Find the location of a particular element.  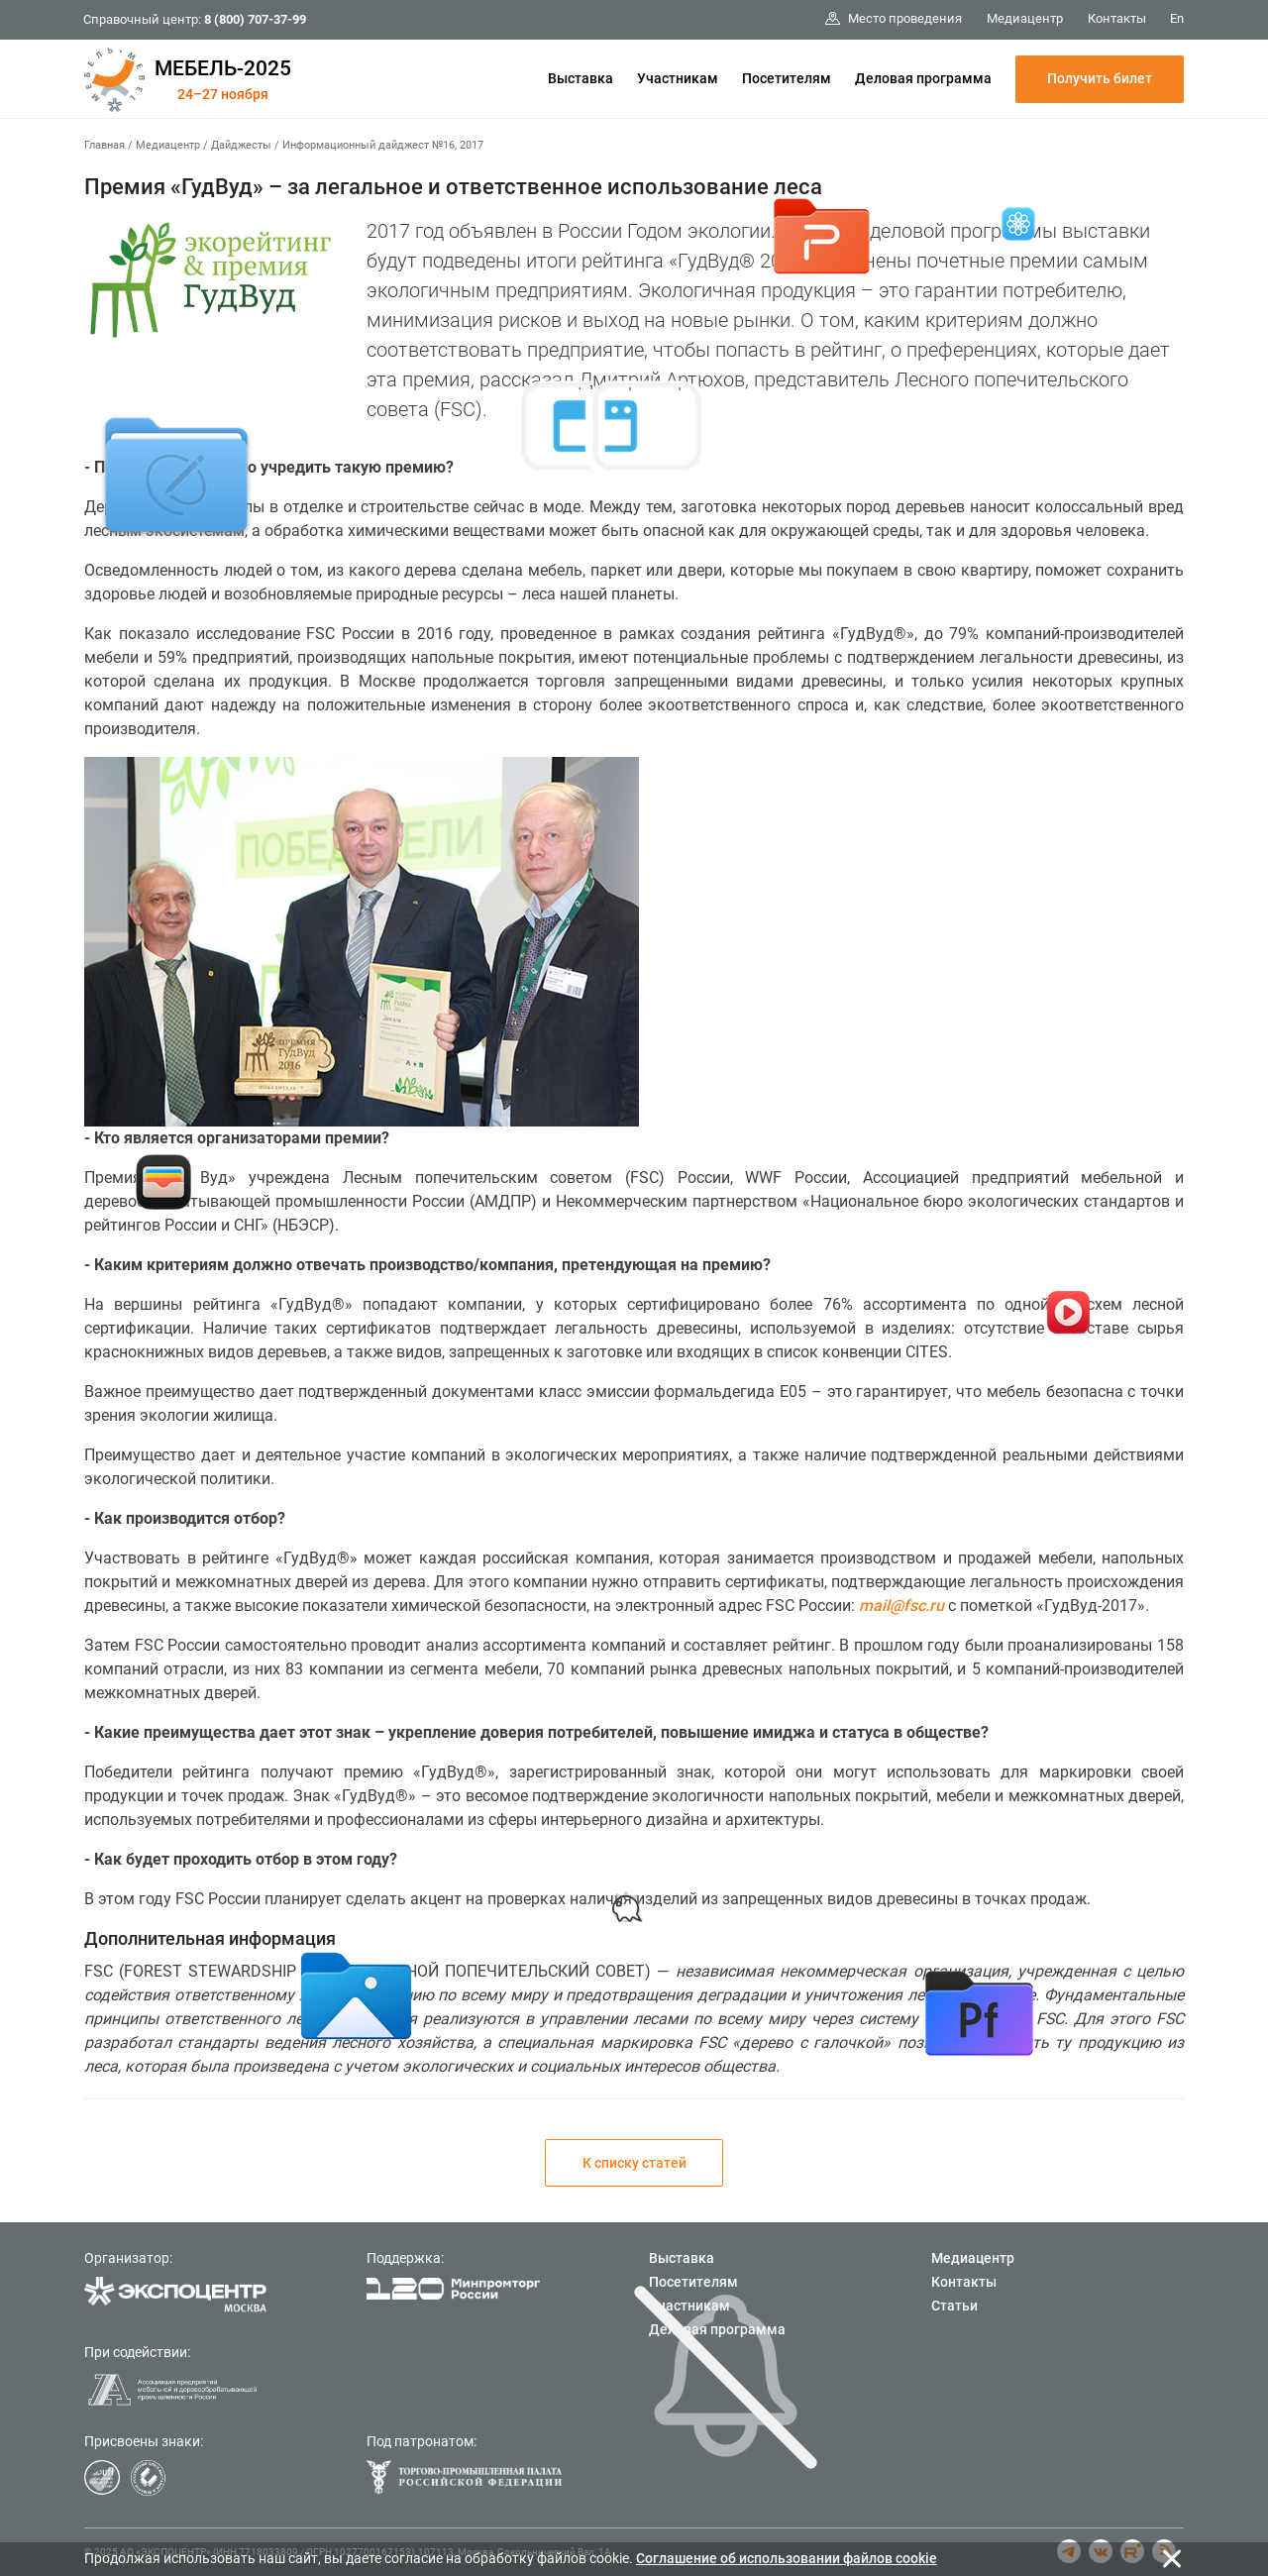

open pictures folder is located at coordinates (356, 1998).